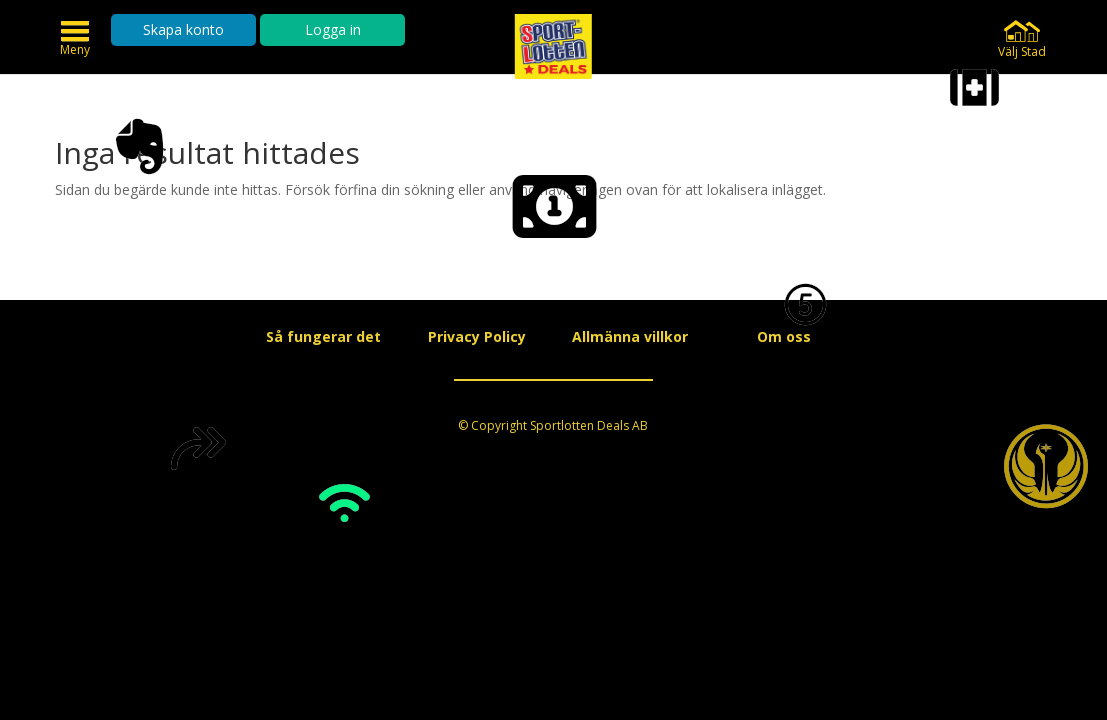 This screenshot has width=1107, height=720. I want to click on indicates step 5 in a numbered process, so click(805, 304).